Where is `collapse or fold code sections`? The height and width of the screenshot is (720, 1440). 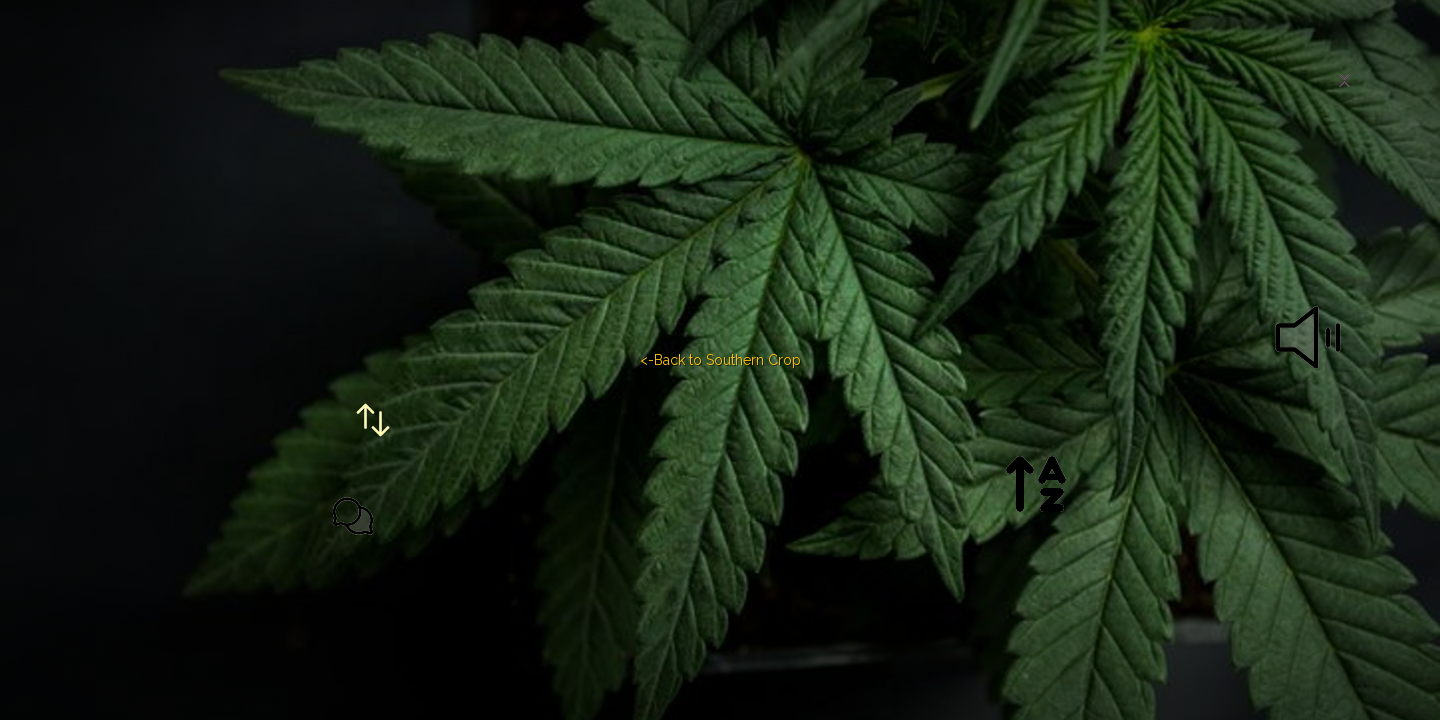
collapse or fold code sections is located at coordinates (1344, 80).